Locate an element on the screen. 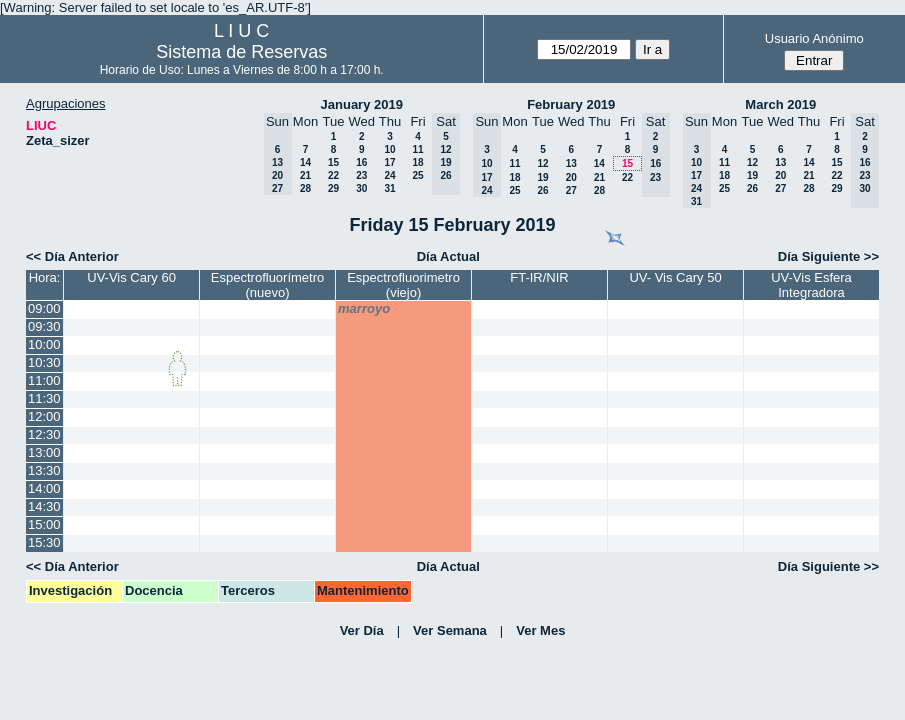 Image resolution: width=905 pixels, height=720 pixels. toggle invisibility or stealth mode is located at coordinates (177, 368).